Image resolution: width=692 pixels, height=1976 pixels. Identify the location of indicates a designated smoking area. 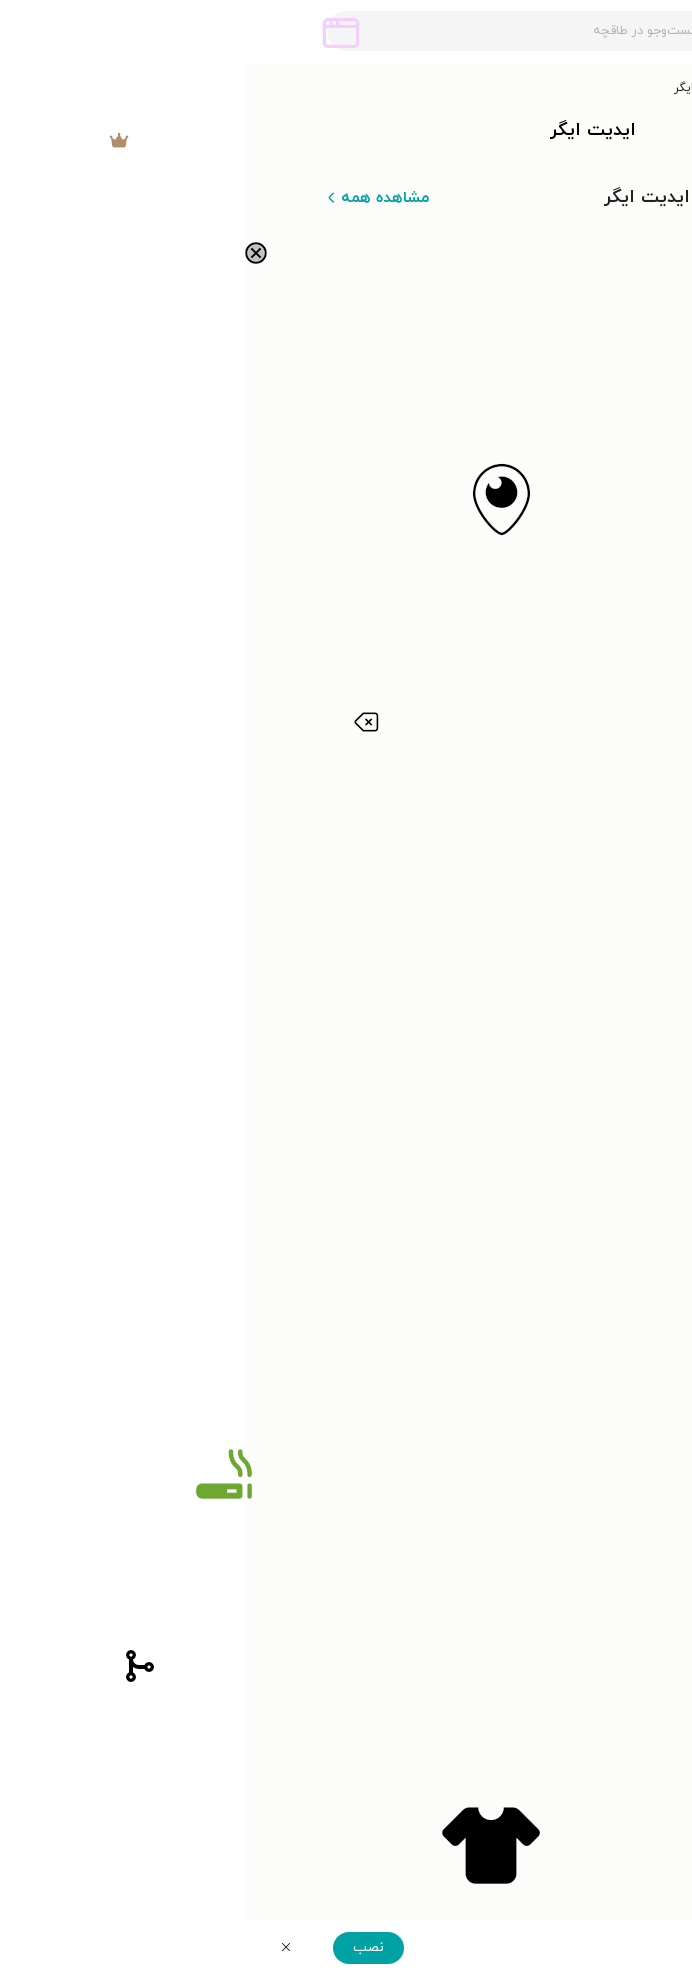
(224, 1474).